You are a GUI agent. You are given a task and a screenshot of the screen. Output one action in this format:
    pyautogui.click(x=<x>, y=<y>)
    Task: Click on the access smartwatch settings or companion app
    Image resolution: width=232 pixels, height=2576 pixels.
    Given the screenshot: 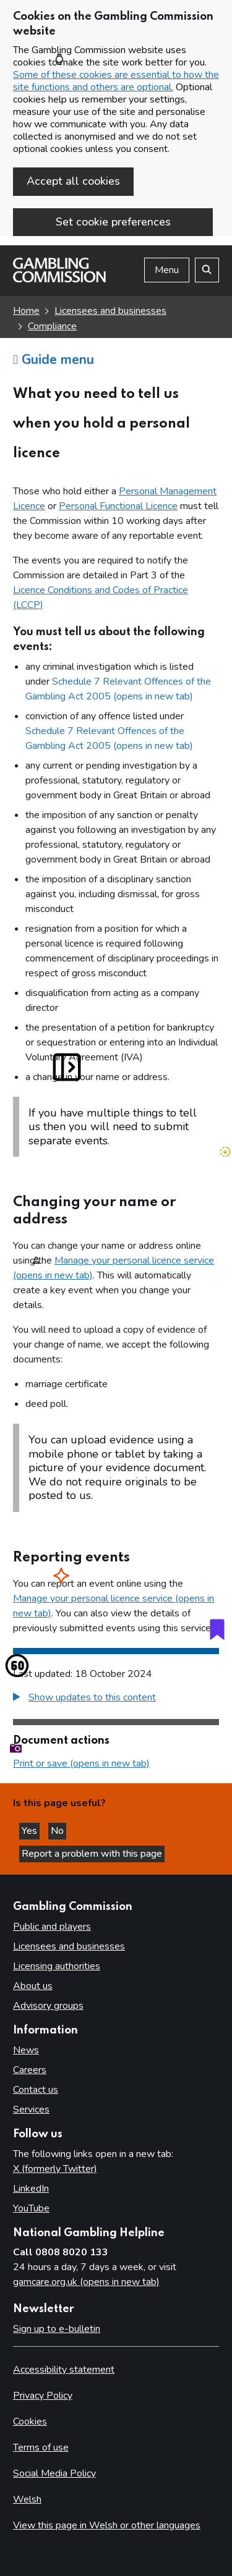 What is the action you would take?
    pyautogui.click(x=59, y=59)
    